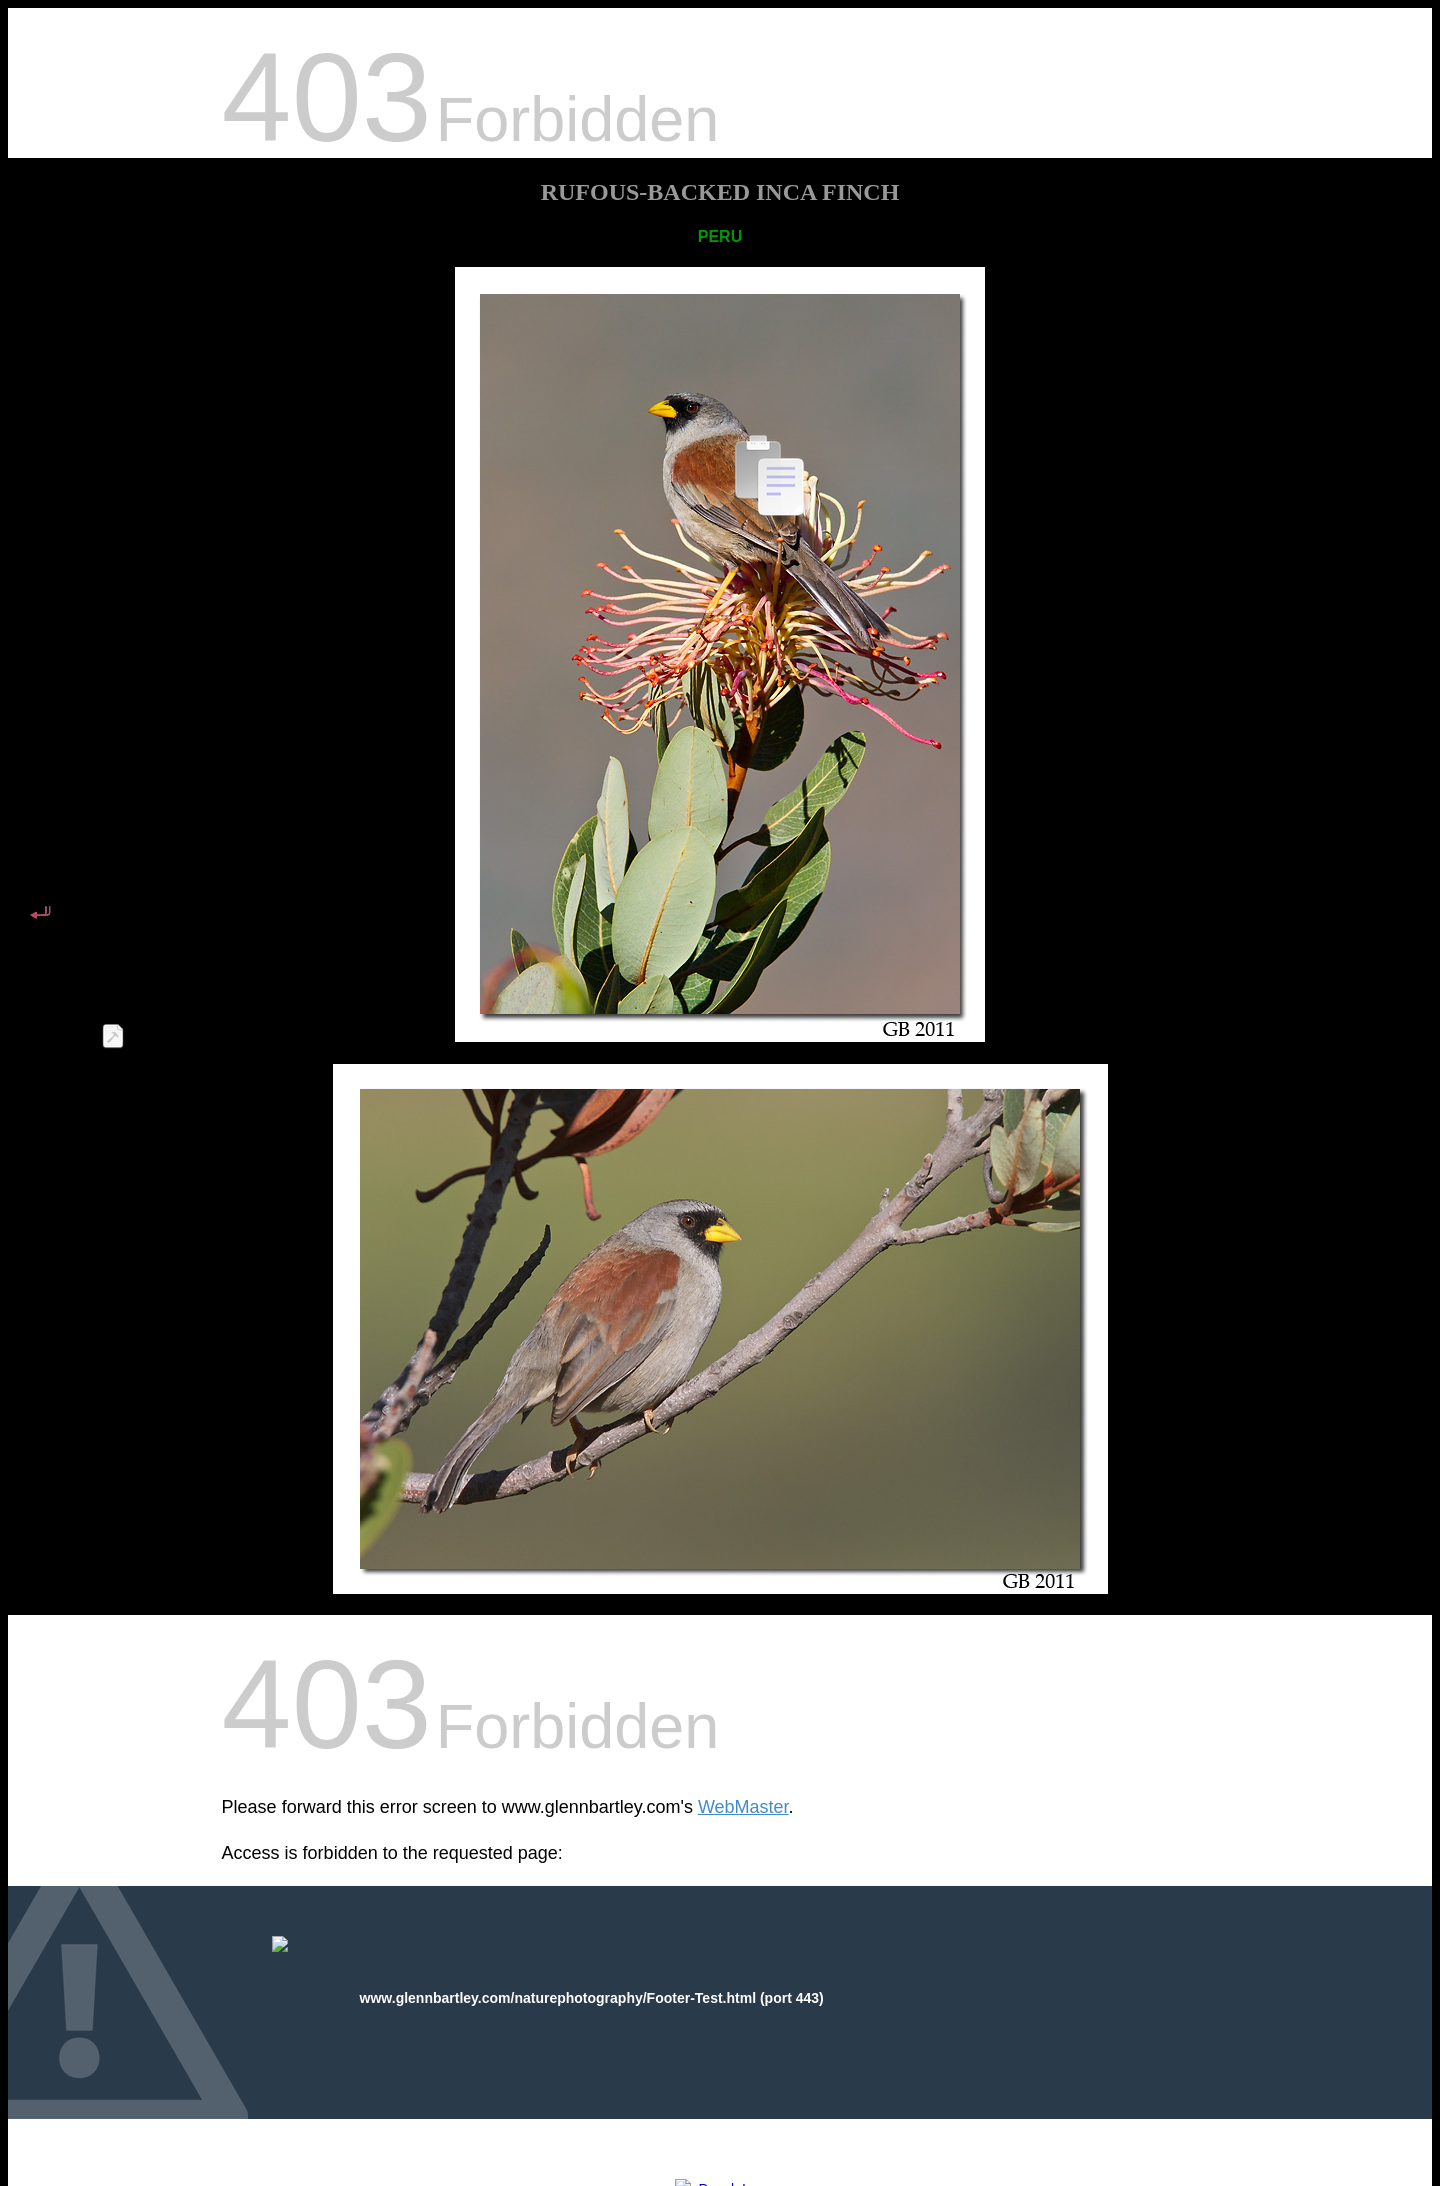  I want to click on a makefile or build configuration file, so click(113, 1036).